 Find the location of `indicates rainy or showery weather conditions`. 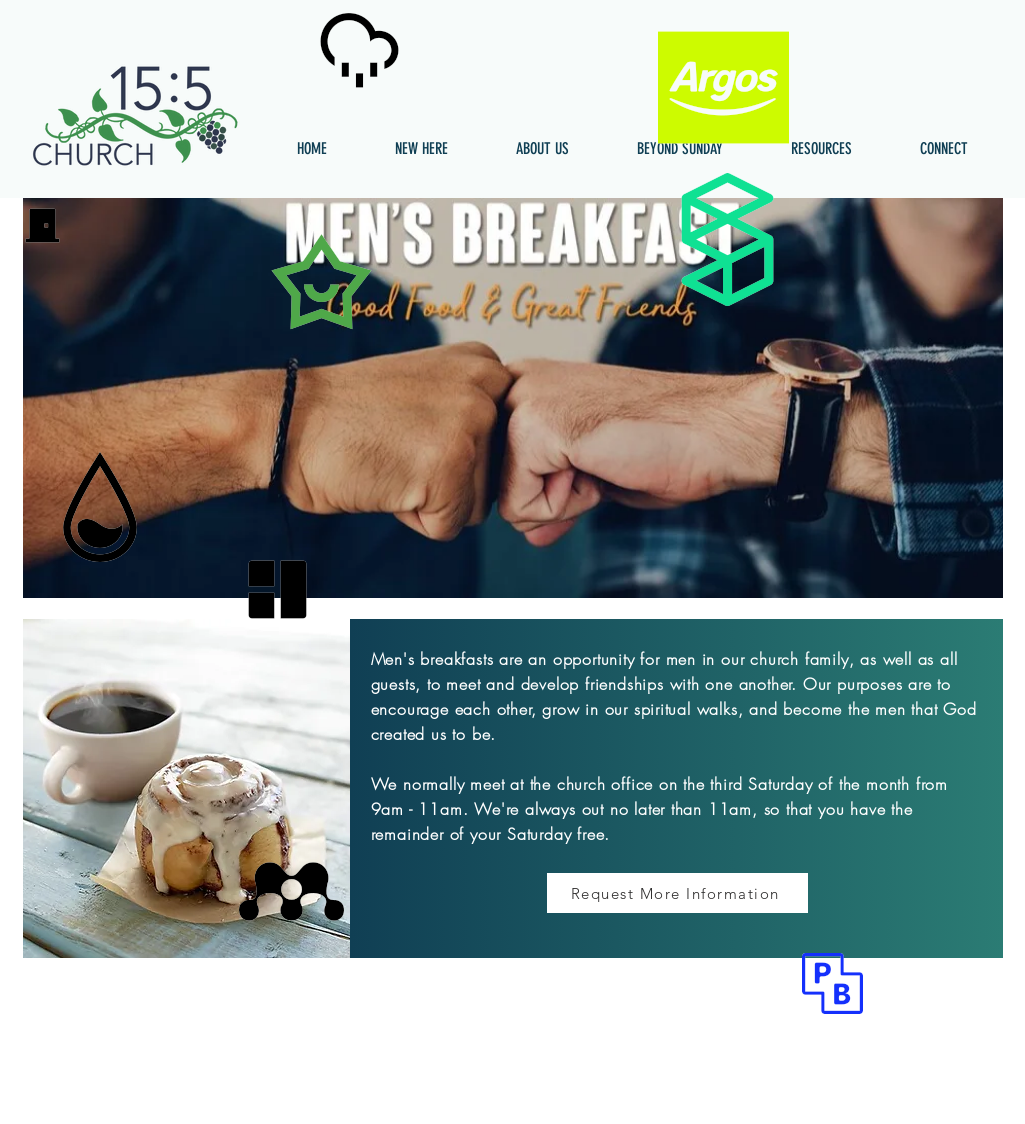

indicates rainy or showery weather conditions is located at coordinates (359, 48).